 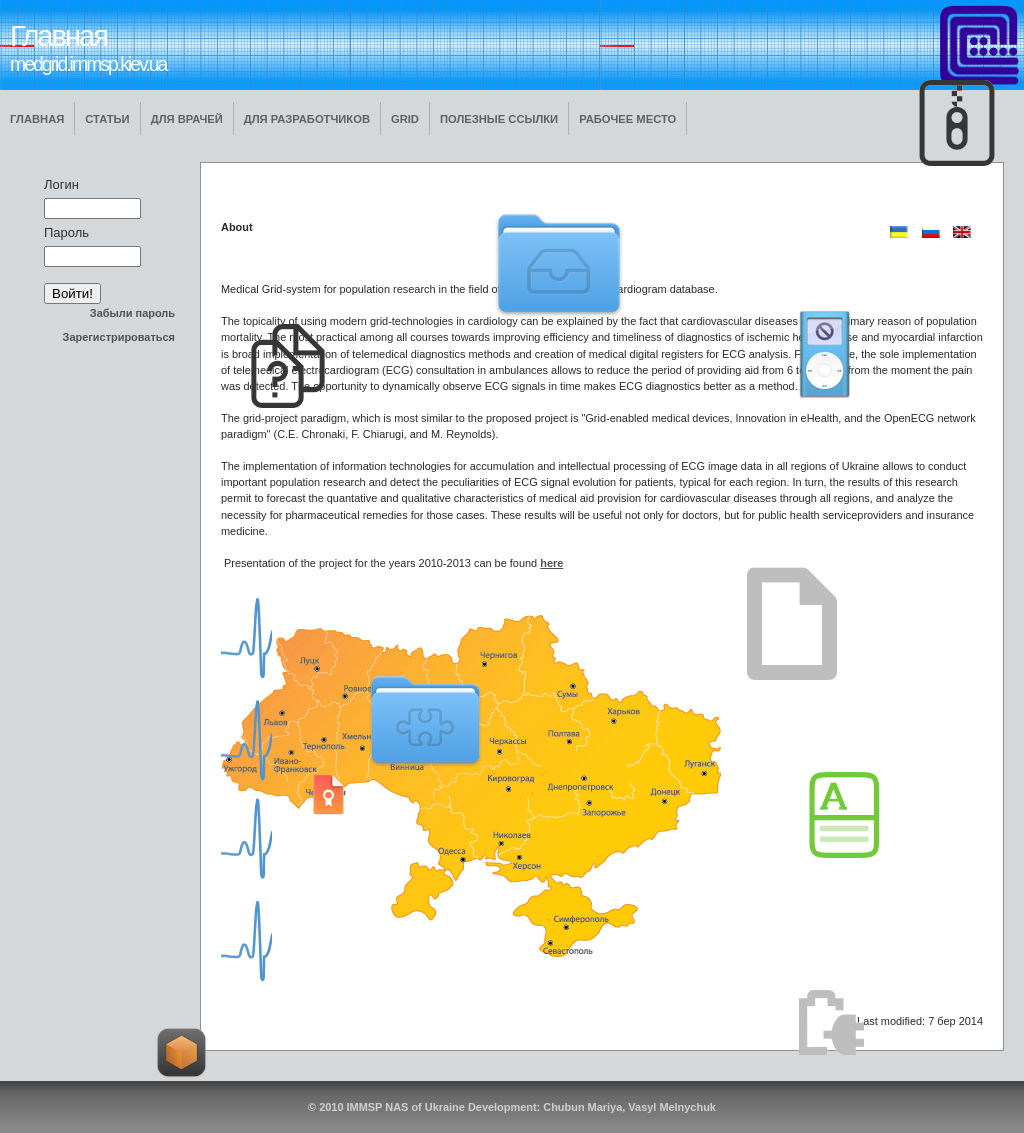 I want to click on indicates iPod device is unavailable or disconnected, so click(x=824, y=354).